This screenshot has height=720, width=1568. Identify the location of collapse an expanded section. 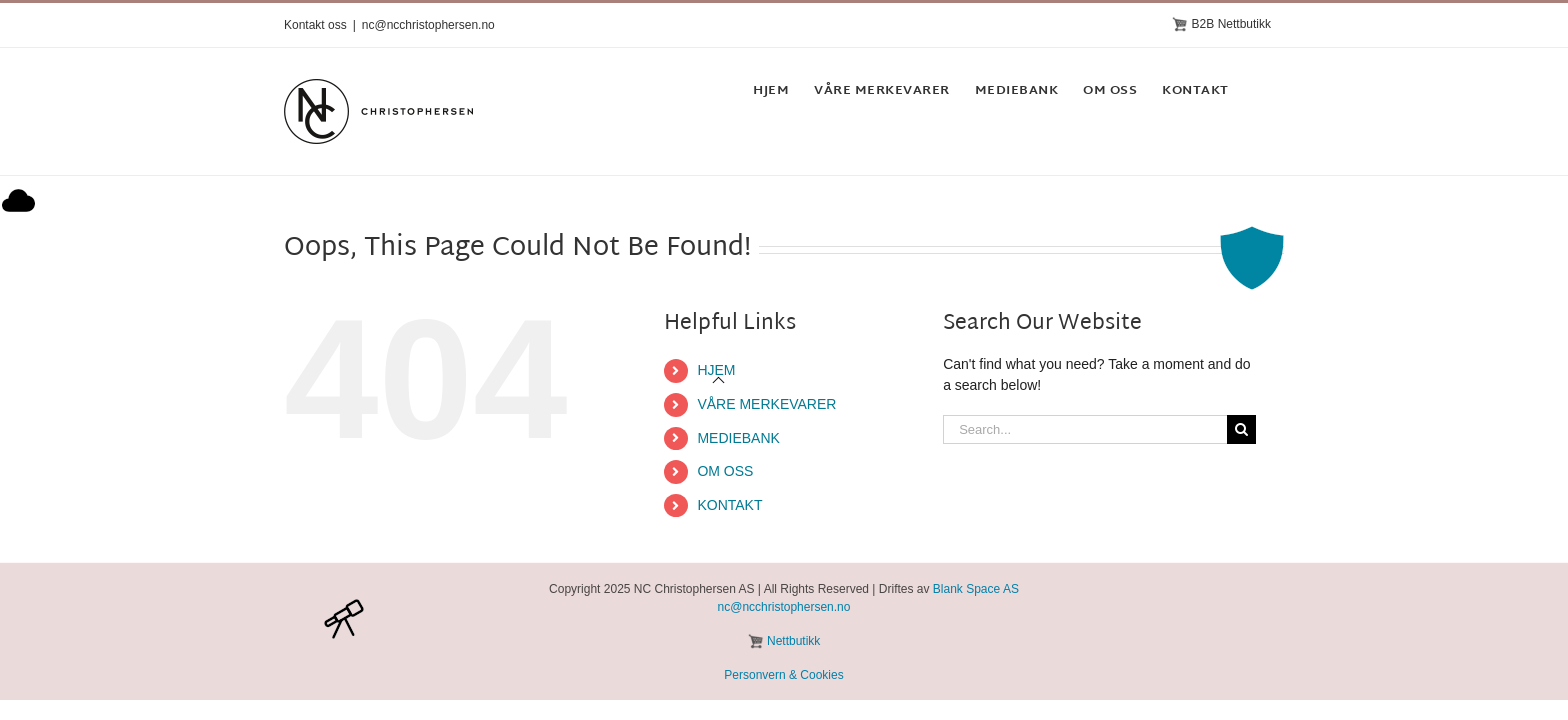
(718, 380).